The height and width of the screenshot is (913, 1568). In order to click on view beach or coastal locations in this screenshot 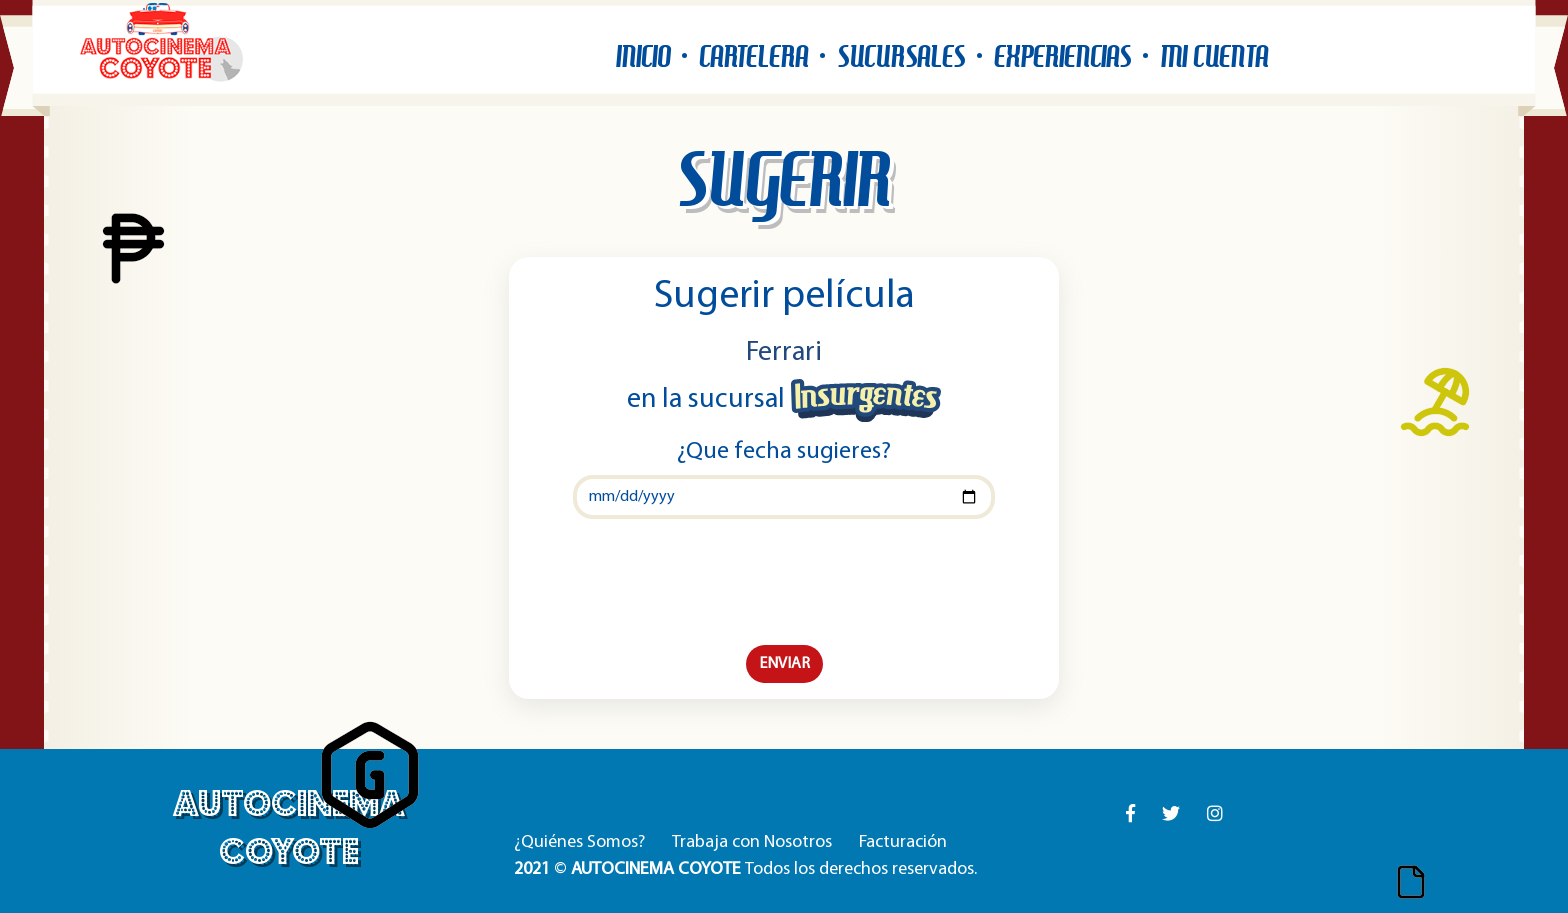, I will do `click(1435, 402)`.